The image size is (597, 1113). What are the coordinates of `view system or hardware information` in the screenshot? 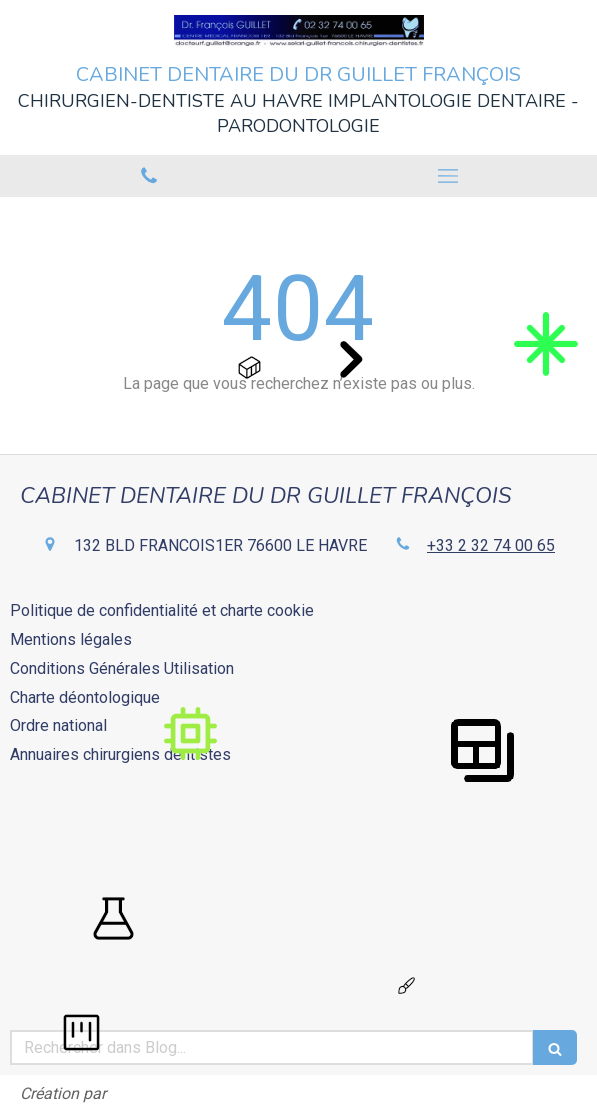 It's located at (190, 733).